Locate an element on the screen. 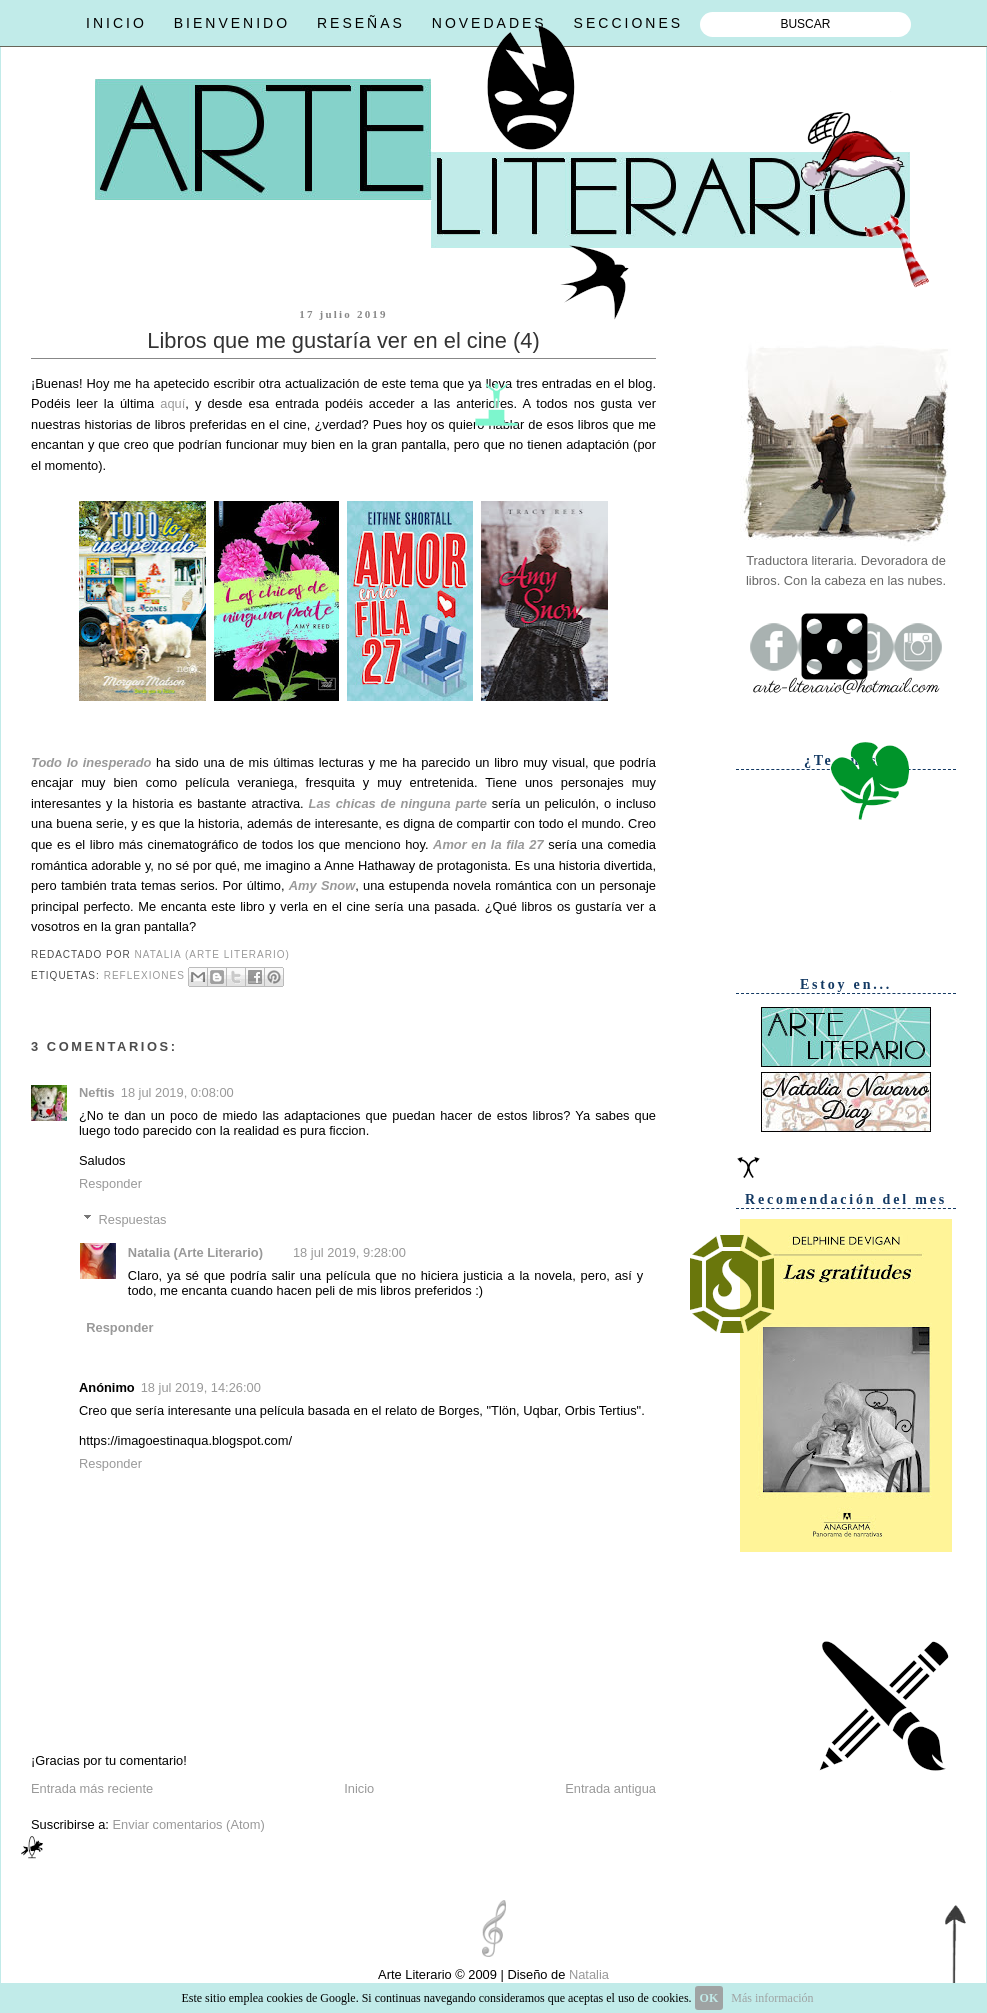 The image size is (987, 2013). access pet training or agility games is located at coordinates (32, 1847).